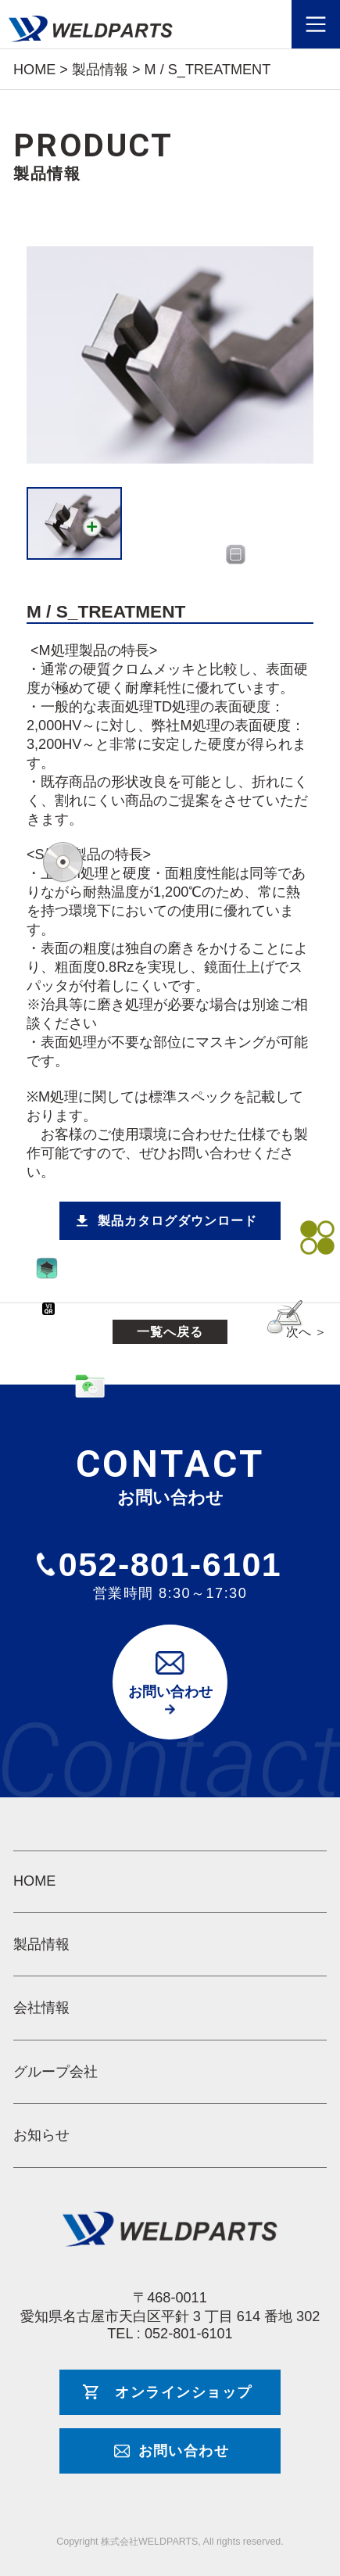 This screenshot has width=340, height=2576. Describe the element at coordinates (47, 1268) in the screenshot. I see `launch gnome mines game` at that location.